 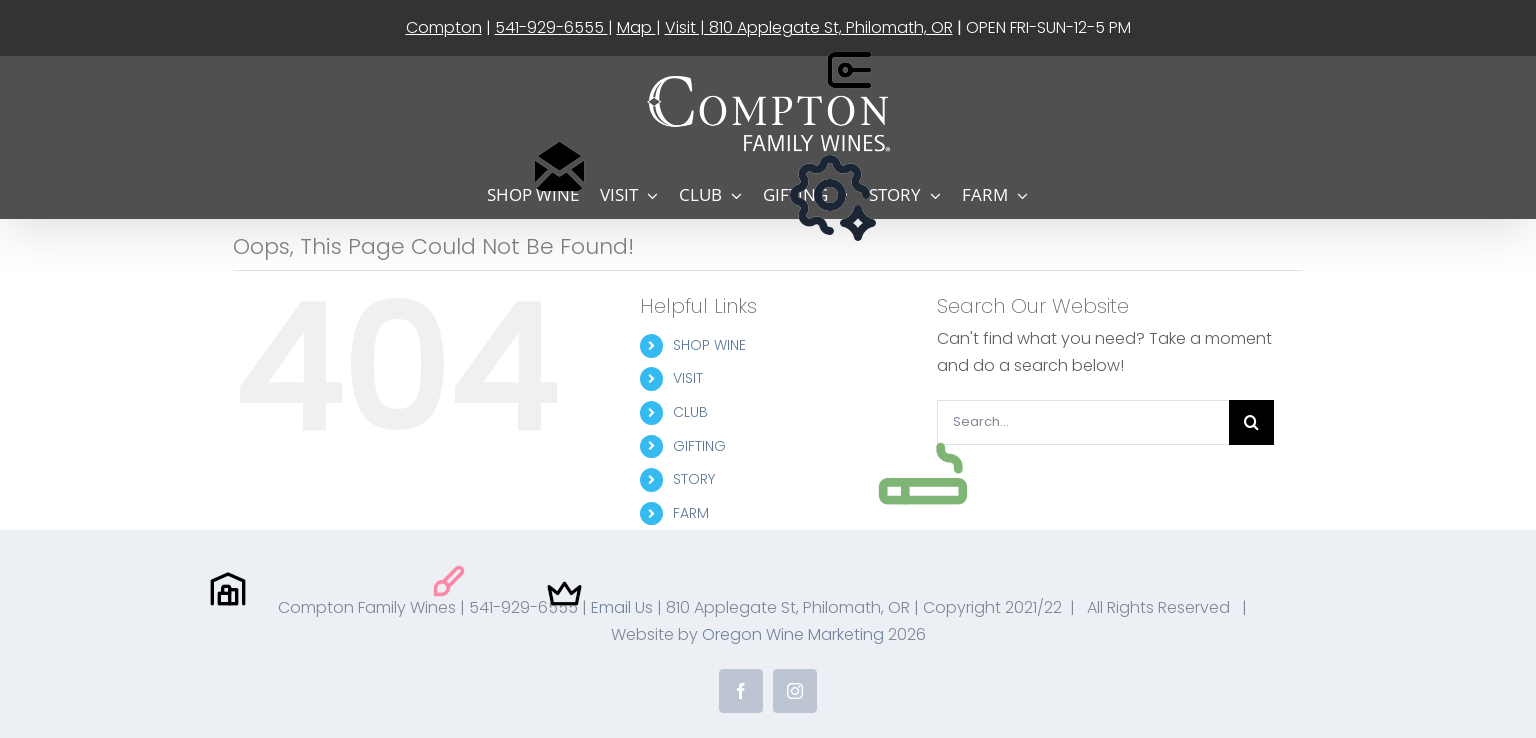 I want to click on indicates premium or VIP membership status, so click(x=564, y=593).